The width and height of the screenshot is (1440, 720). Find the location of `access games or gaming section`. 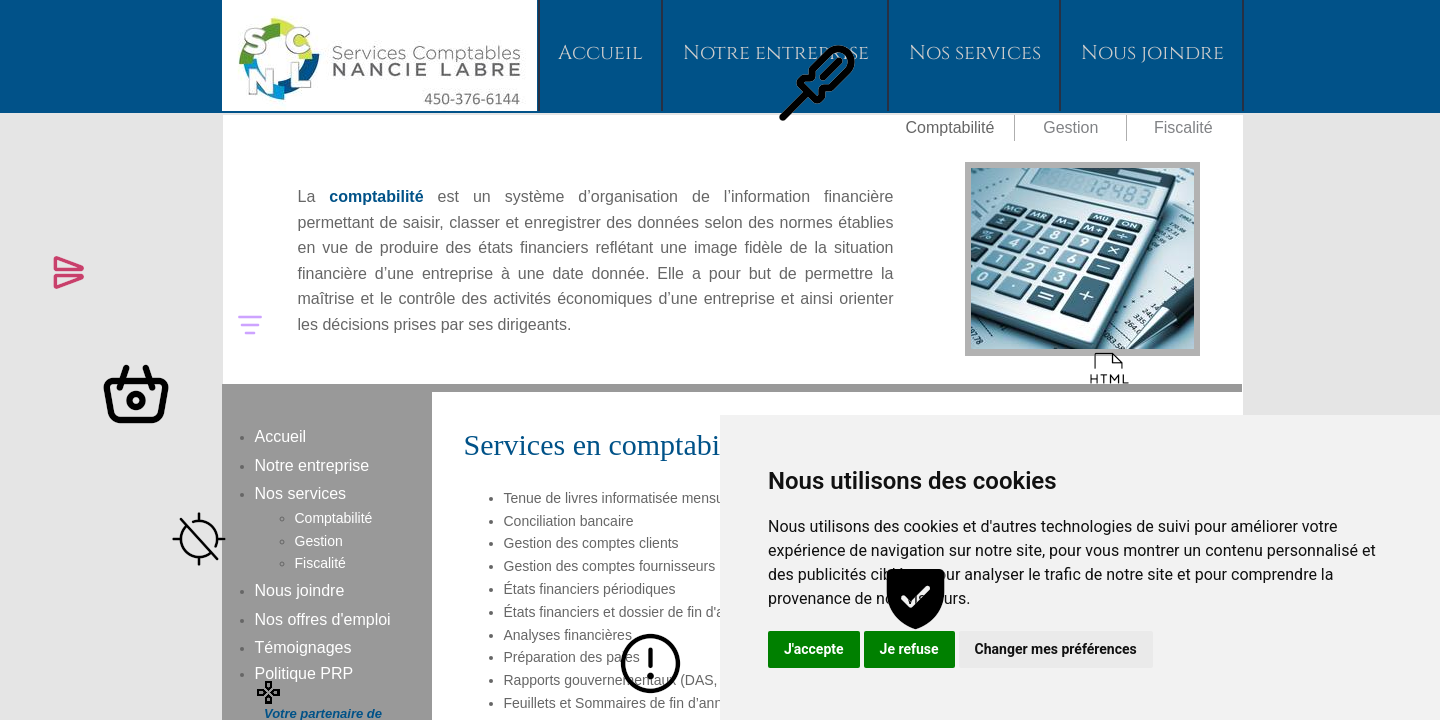

access games or gaming section is located at coordinates (268, 692).